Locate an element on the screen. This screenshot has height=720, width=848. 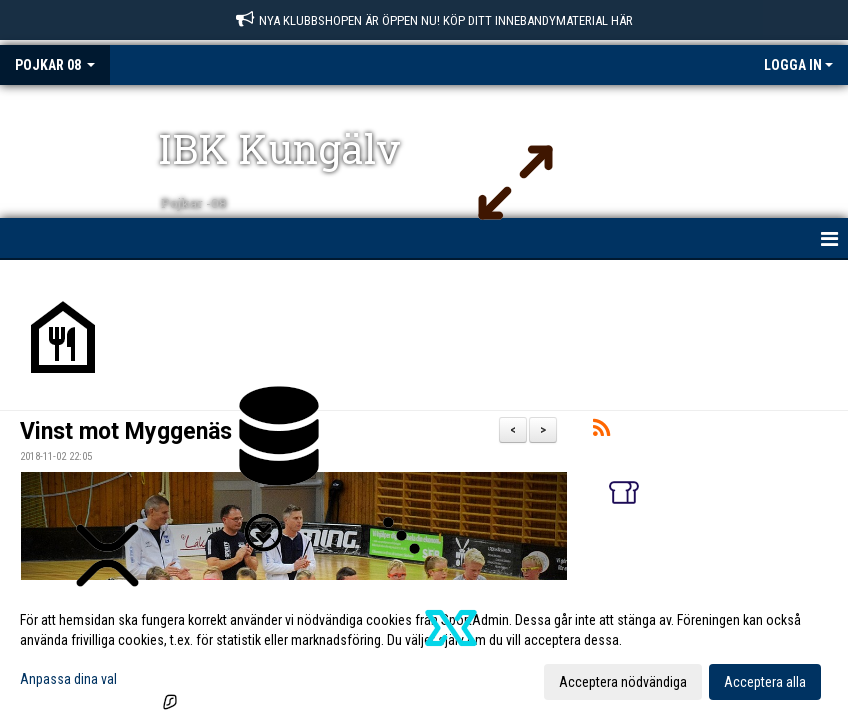
expand all content below is located at coordinates (263, 532).